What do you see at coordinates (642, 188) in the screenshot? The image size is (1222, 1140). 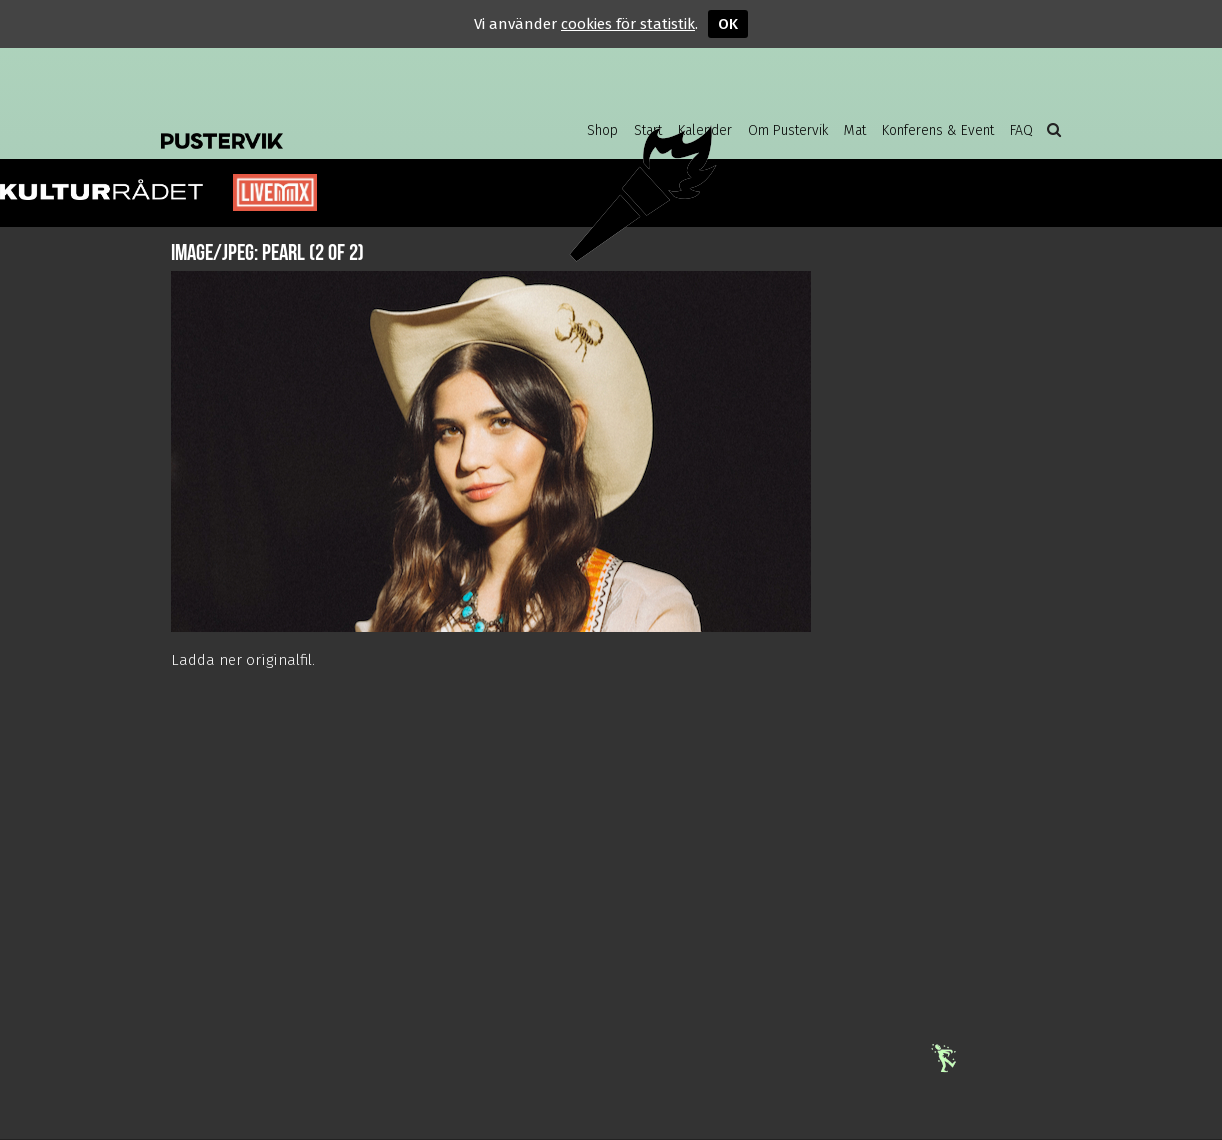 I see `toggle flashlight or torch mode` at bounding box center [642, 188].